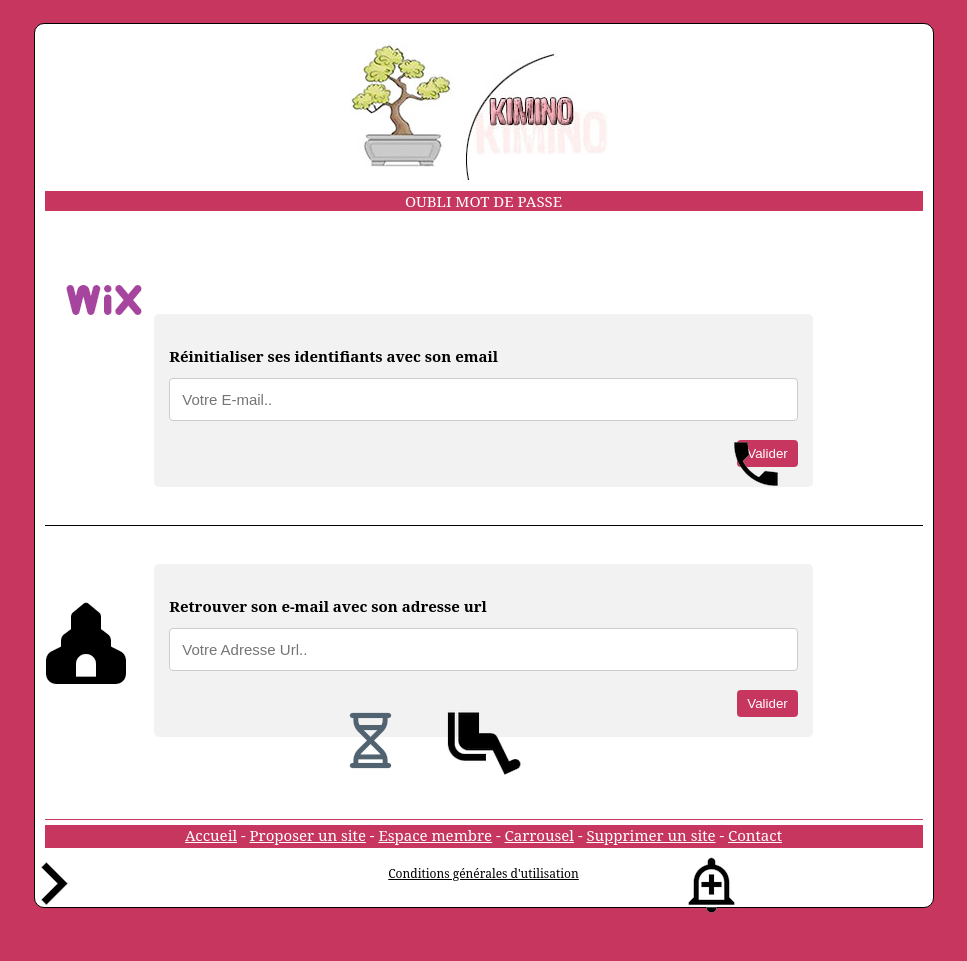 The height and width of the screenshot is (961, 967). Describe the element at coordinates (711, 884) in the screenshot. I see `add a new reminder or alert` at that location.